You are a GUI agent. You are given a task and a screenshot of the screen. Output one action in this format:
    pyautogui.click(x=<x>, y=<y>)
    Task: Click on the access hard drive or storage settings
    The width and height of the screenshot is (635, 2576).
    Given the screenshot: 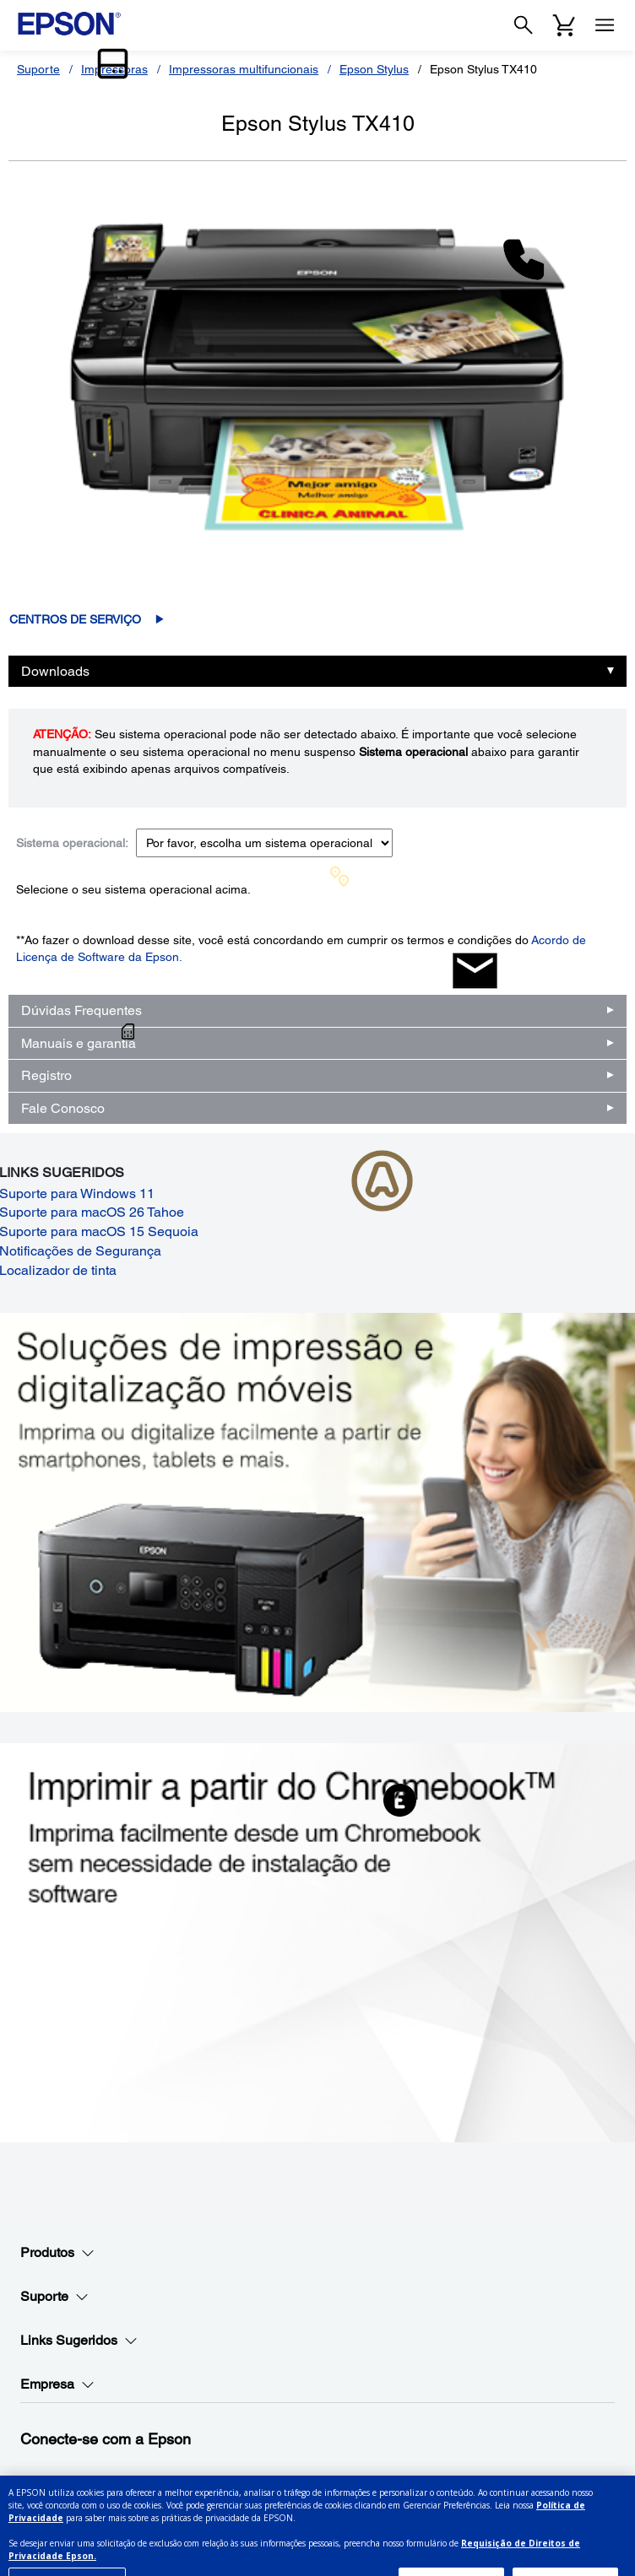 What is the action you would take?
    pyautogui.click(x=112, y=63)
    